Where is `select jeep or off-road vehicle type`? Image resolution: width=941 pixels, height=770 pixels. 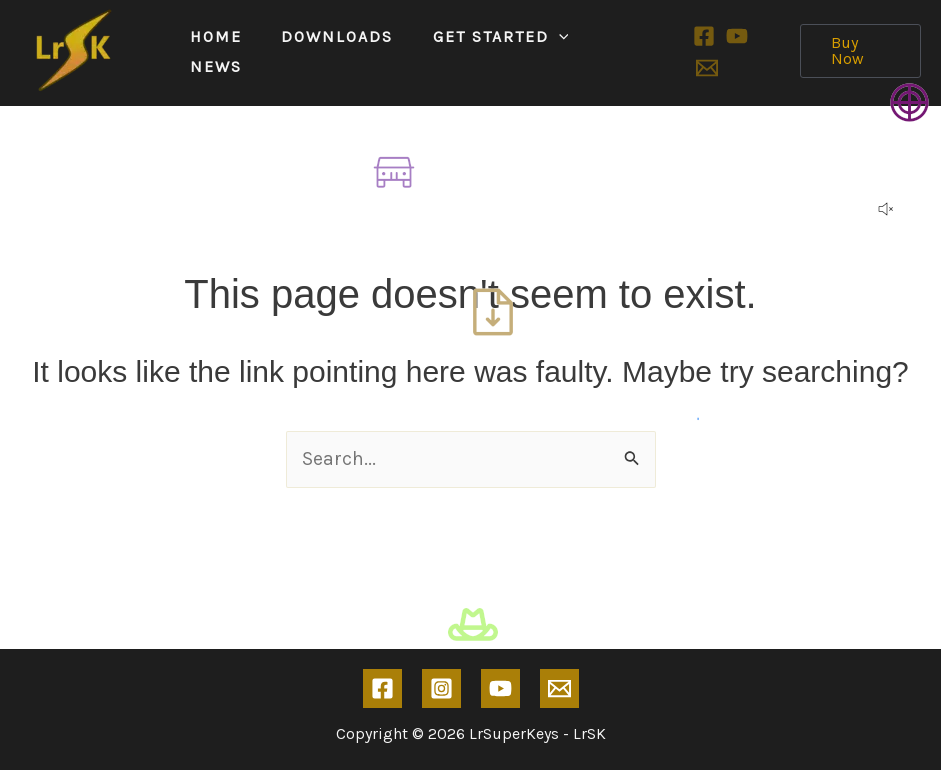 select jeep or off-road vehicle type is located at coordinates (394, 173).